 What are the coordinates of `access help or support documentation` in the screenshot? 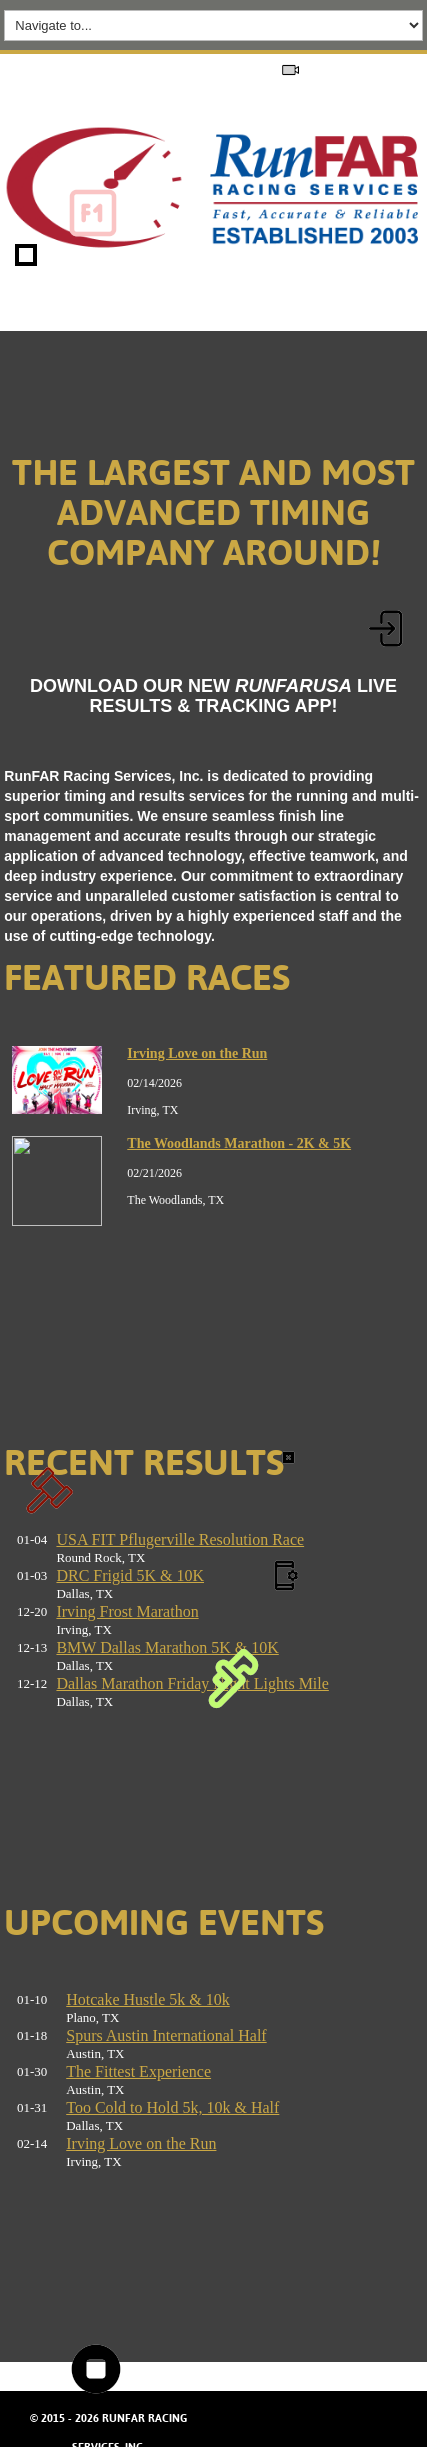 It's located at (93, 213).